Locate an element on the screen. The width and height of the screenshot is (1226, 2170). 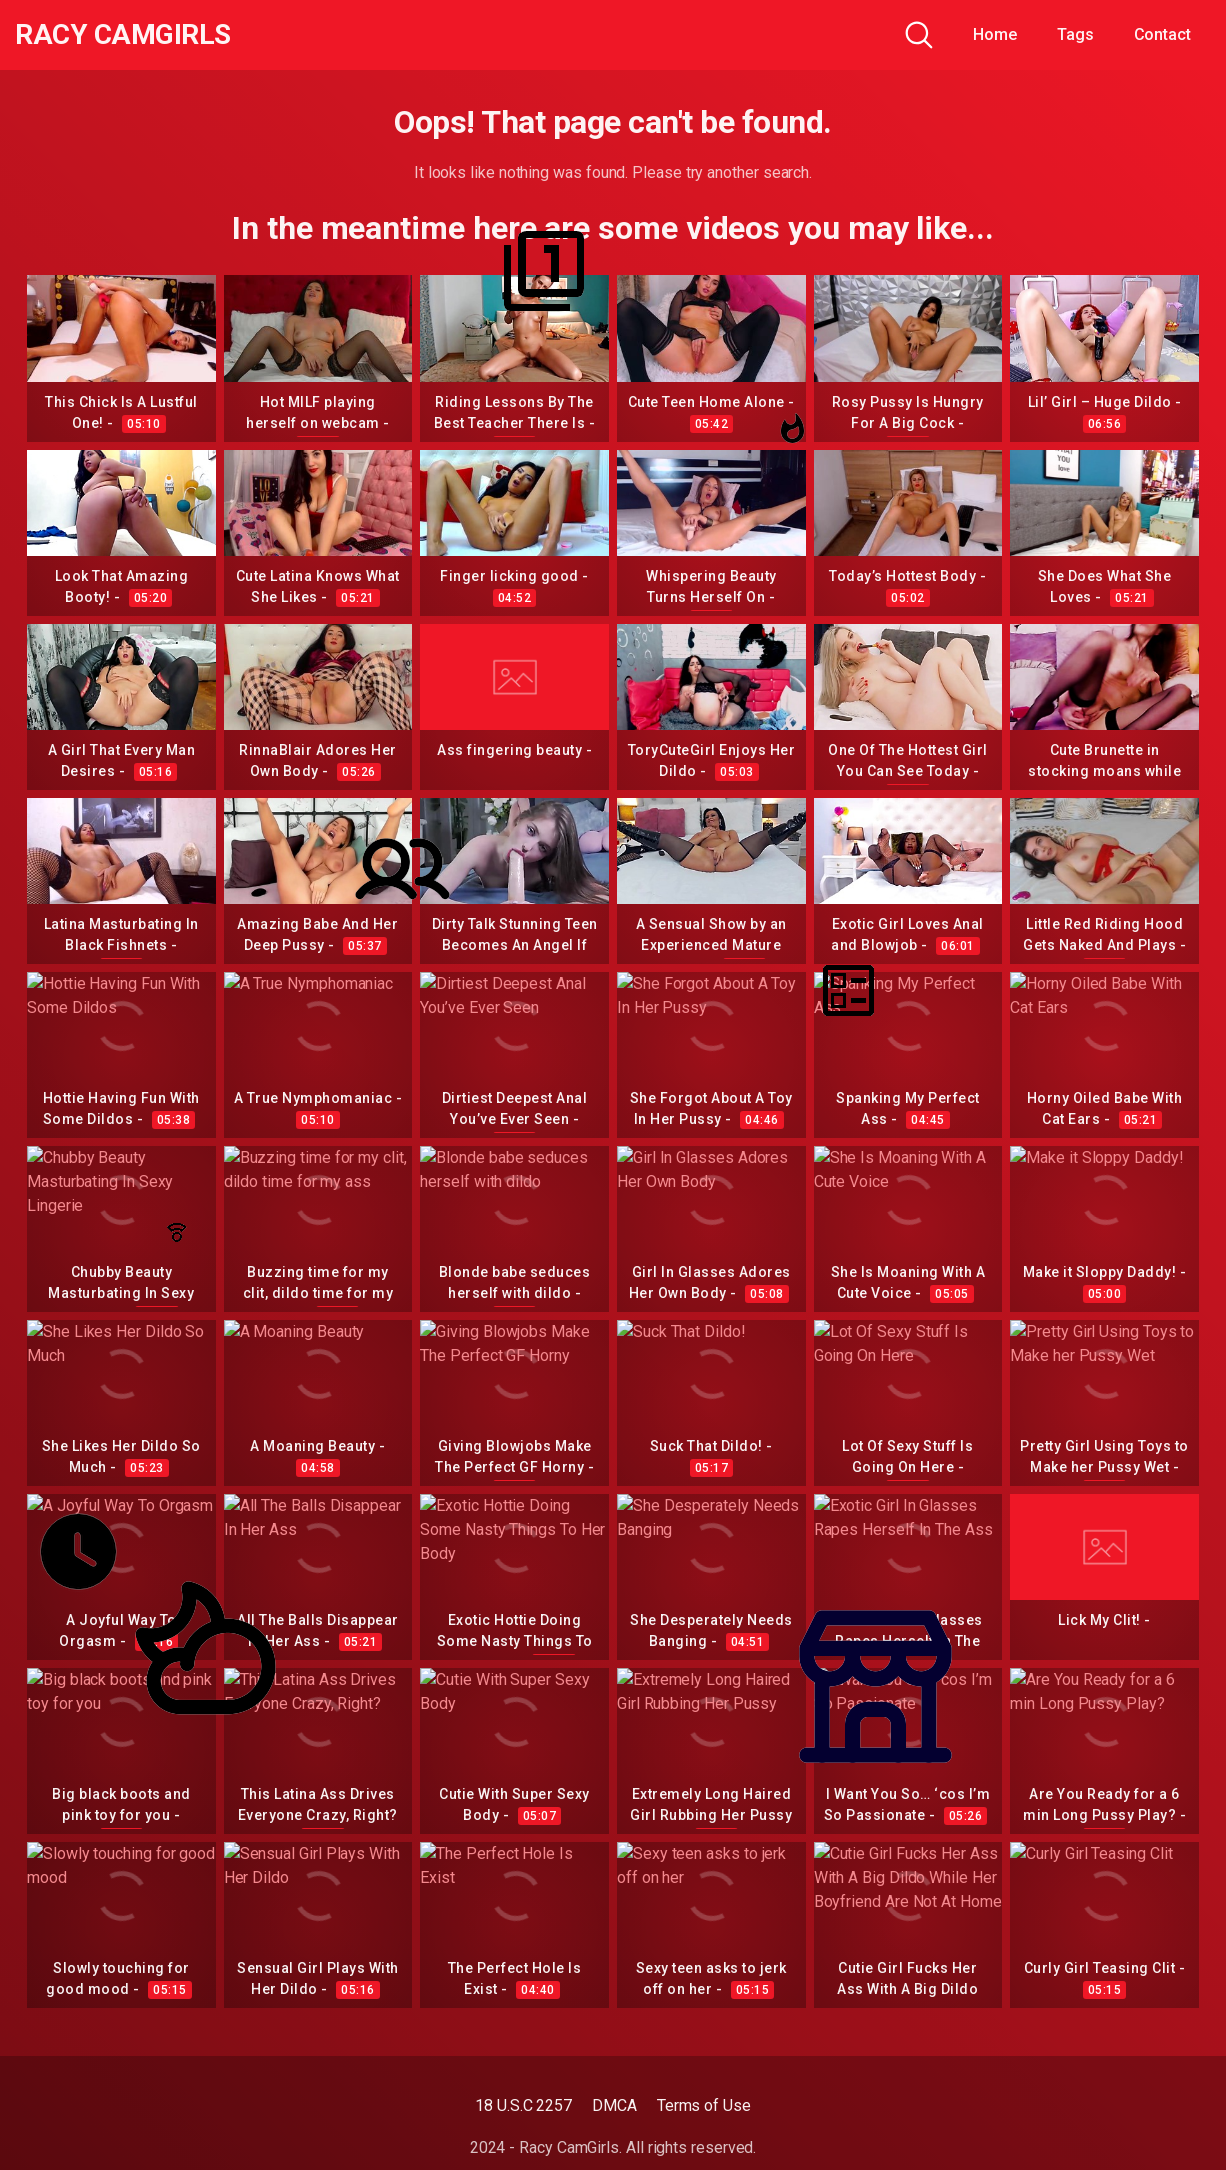
browse or open the store is located at coordinates (875, 1686).